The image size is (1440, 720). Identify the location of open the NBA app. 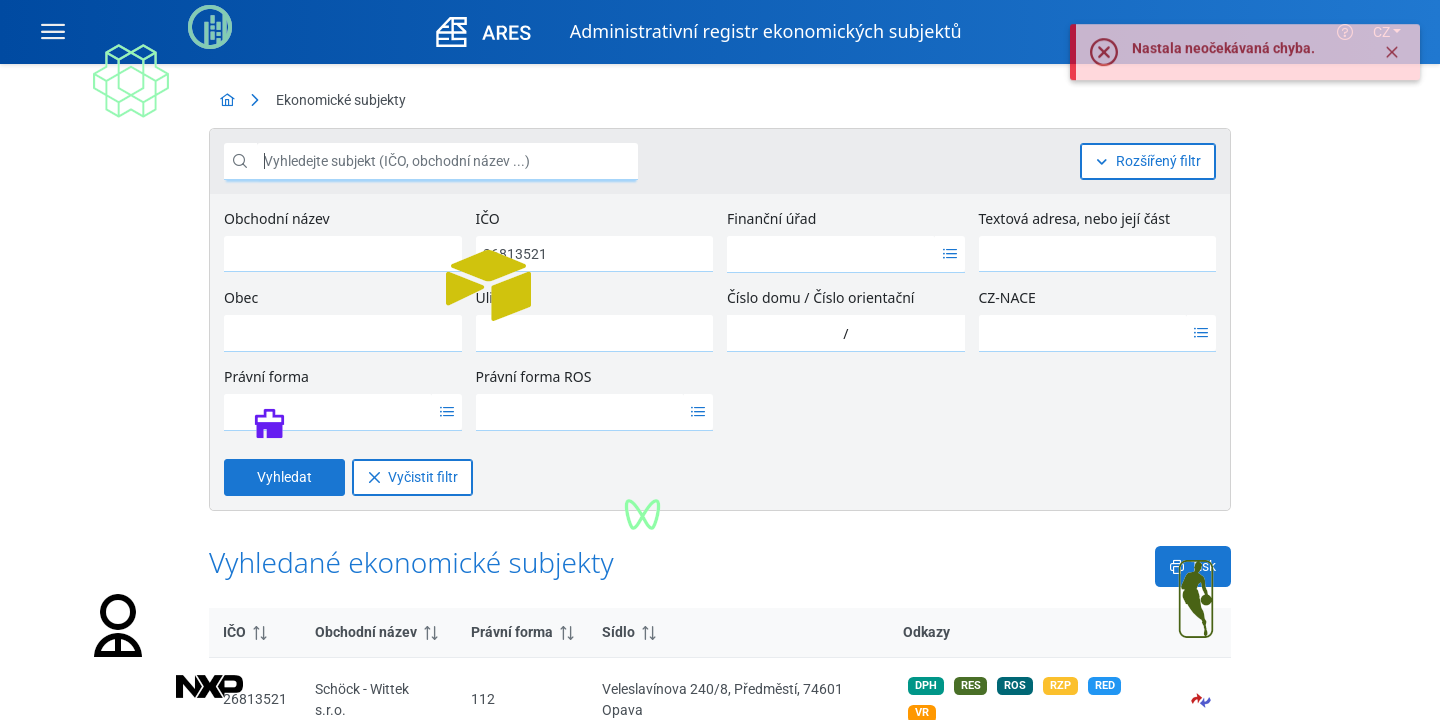
(1196, 599).